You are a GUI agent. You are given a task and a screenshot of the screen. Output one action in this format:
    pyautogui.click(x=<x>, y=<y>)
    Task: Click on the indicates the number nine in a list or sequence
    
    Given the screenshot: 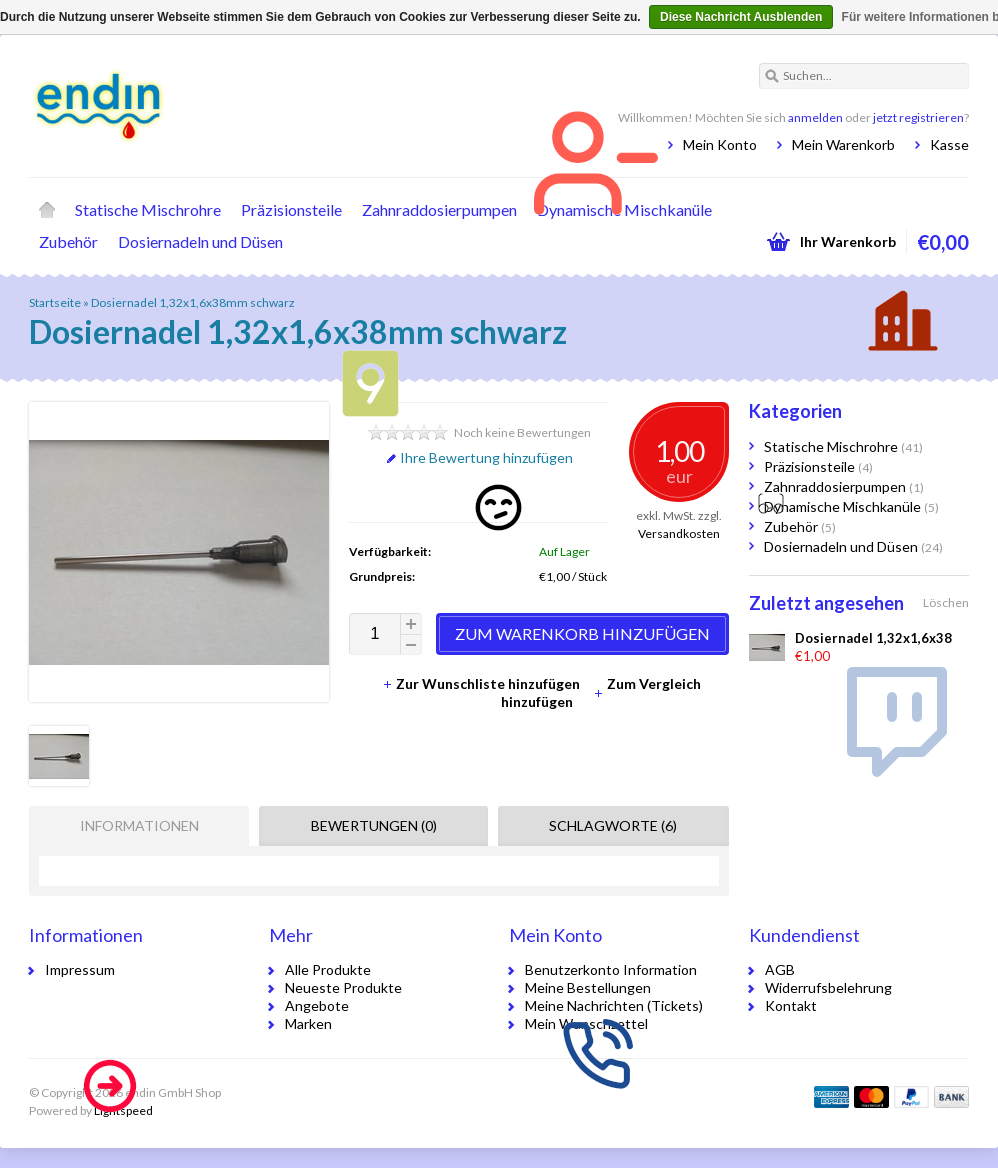 What is the action you would take?
    pyautogui.click(x=370, y=383)
    